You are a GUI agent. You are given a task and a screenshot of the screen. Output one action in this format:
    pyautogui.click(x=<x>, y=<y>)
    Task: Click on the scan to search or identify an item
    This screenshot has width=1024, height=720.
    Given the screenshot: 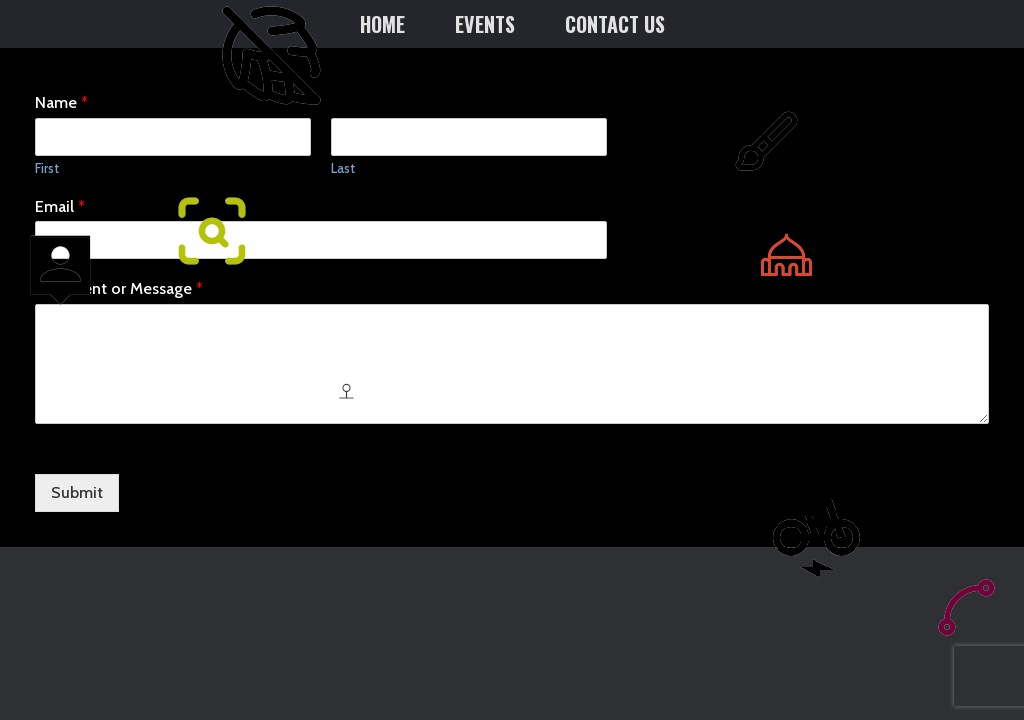 What is the action you would take?
    pyautogui.click(x=212, y=231)
    